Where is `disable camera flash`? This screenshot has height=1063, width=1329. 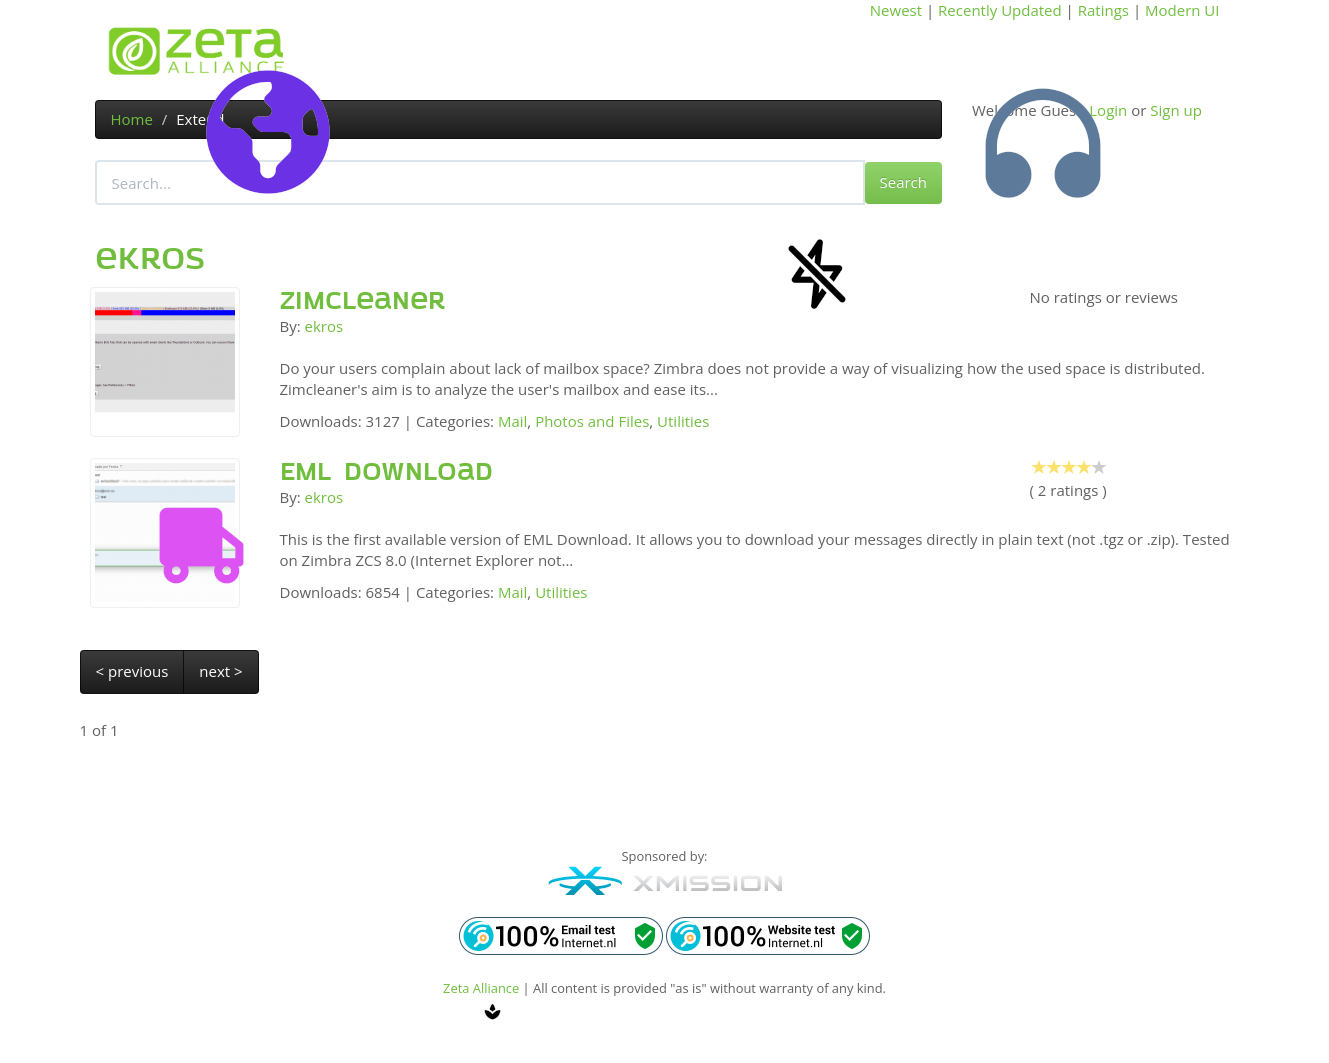 disable camera flash is located at coordinates (817, 274).